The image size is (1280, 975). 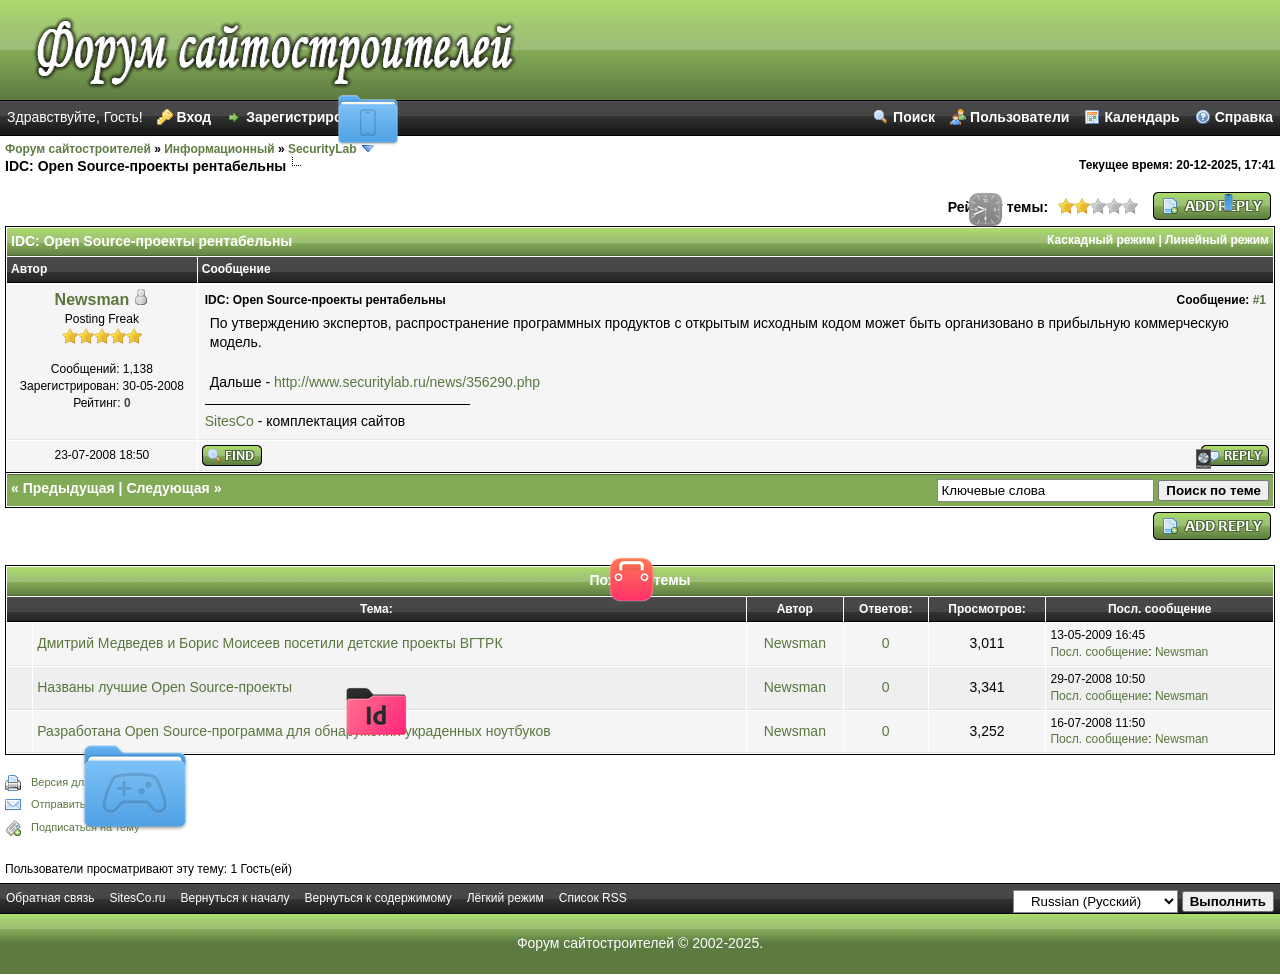 What do you see at coordinates (985, 209) in the screenshot?
I see `open the clock app` at bounding box center [985, 209].